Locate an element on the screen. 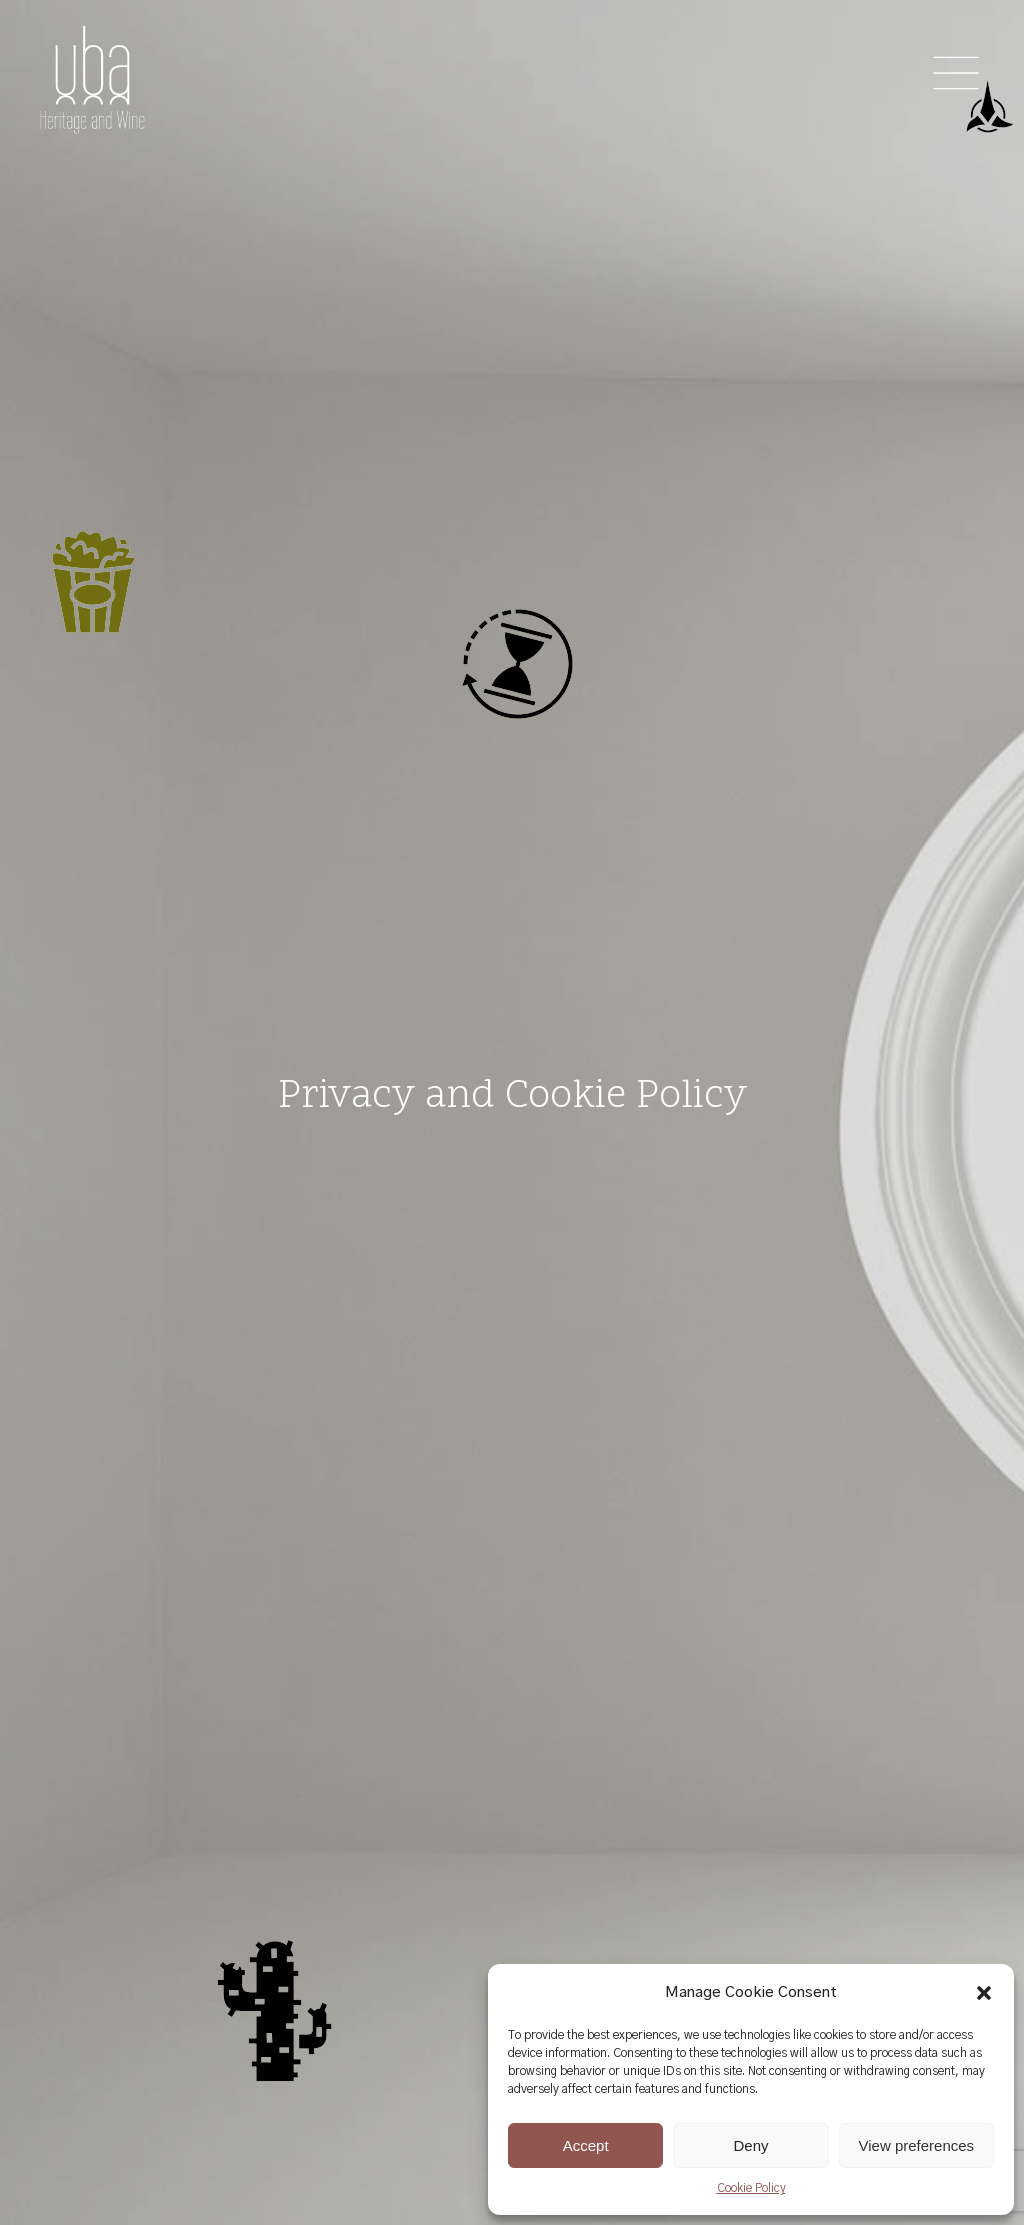  browse movies or entertainment content is located at coordinates (92, 582).